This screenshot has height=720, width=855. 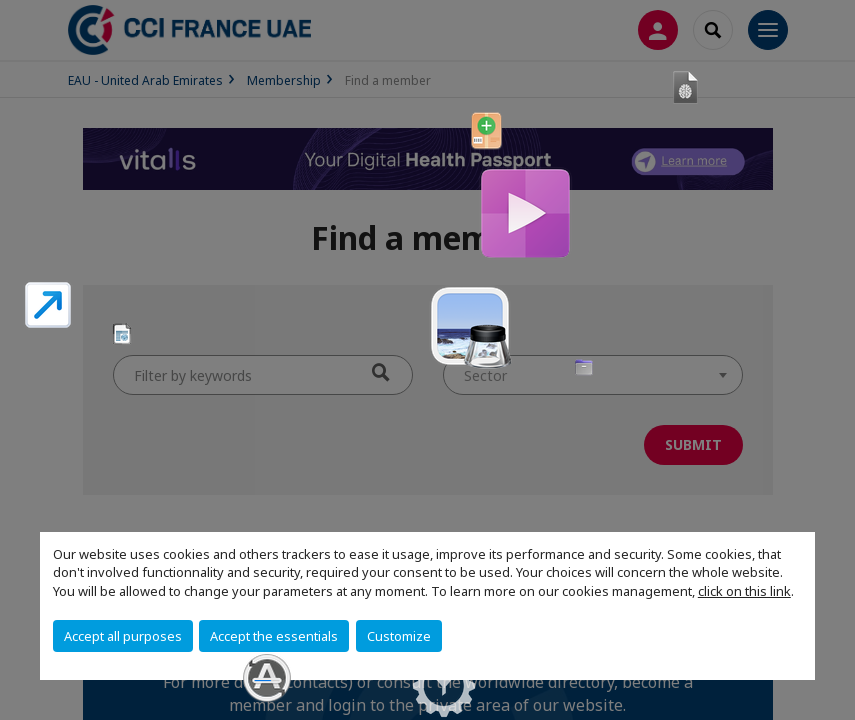 I want to click on add a new software package, so click(x=486, y=130).